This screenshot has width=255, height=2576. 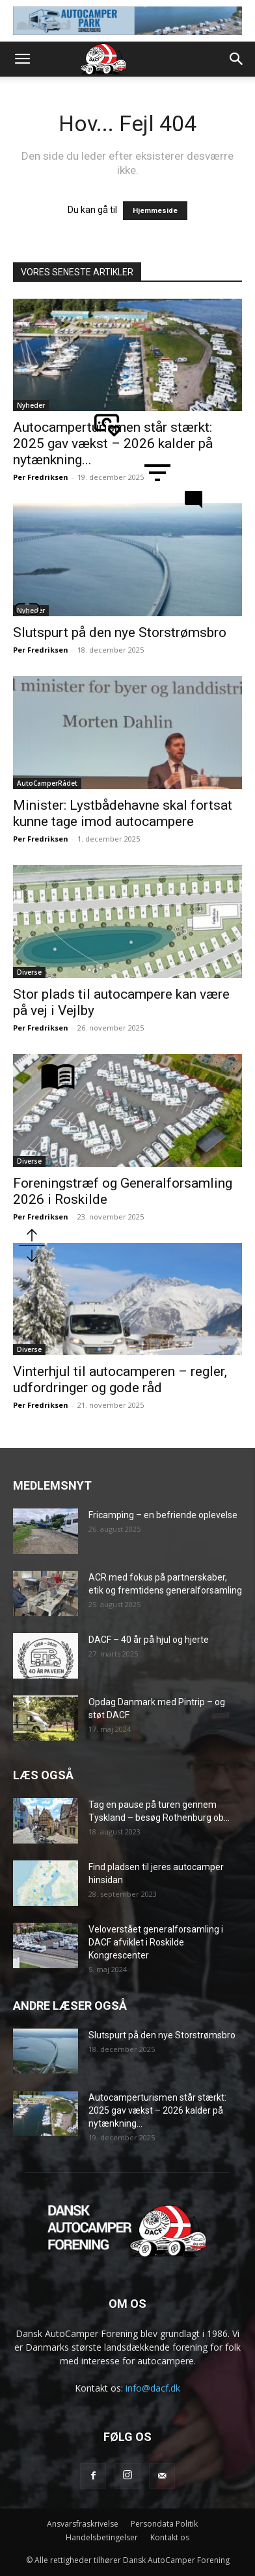 I want to click on expand content vertically, so click(x=32, y=1245).